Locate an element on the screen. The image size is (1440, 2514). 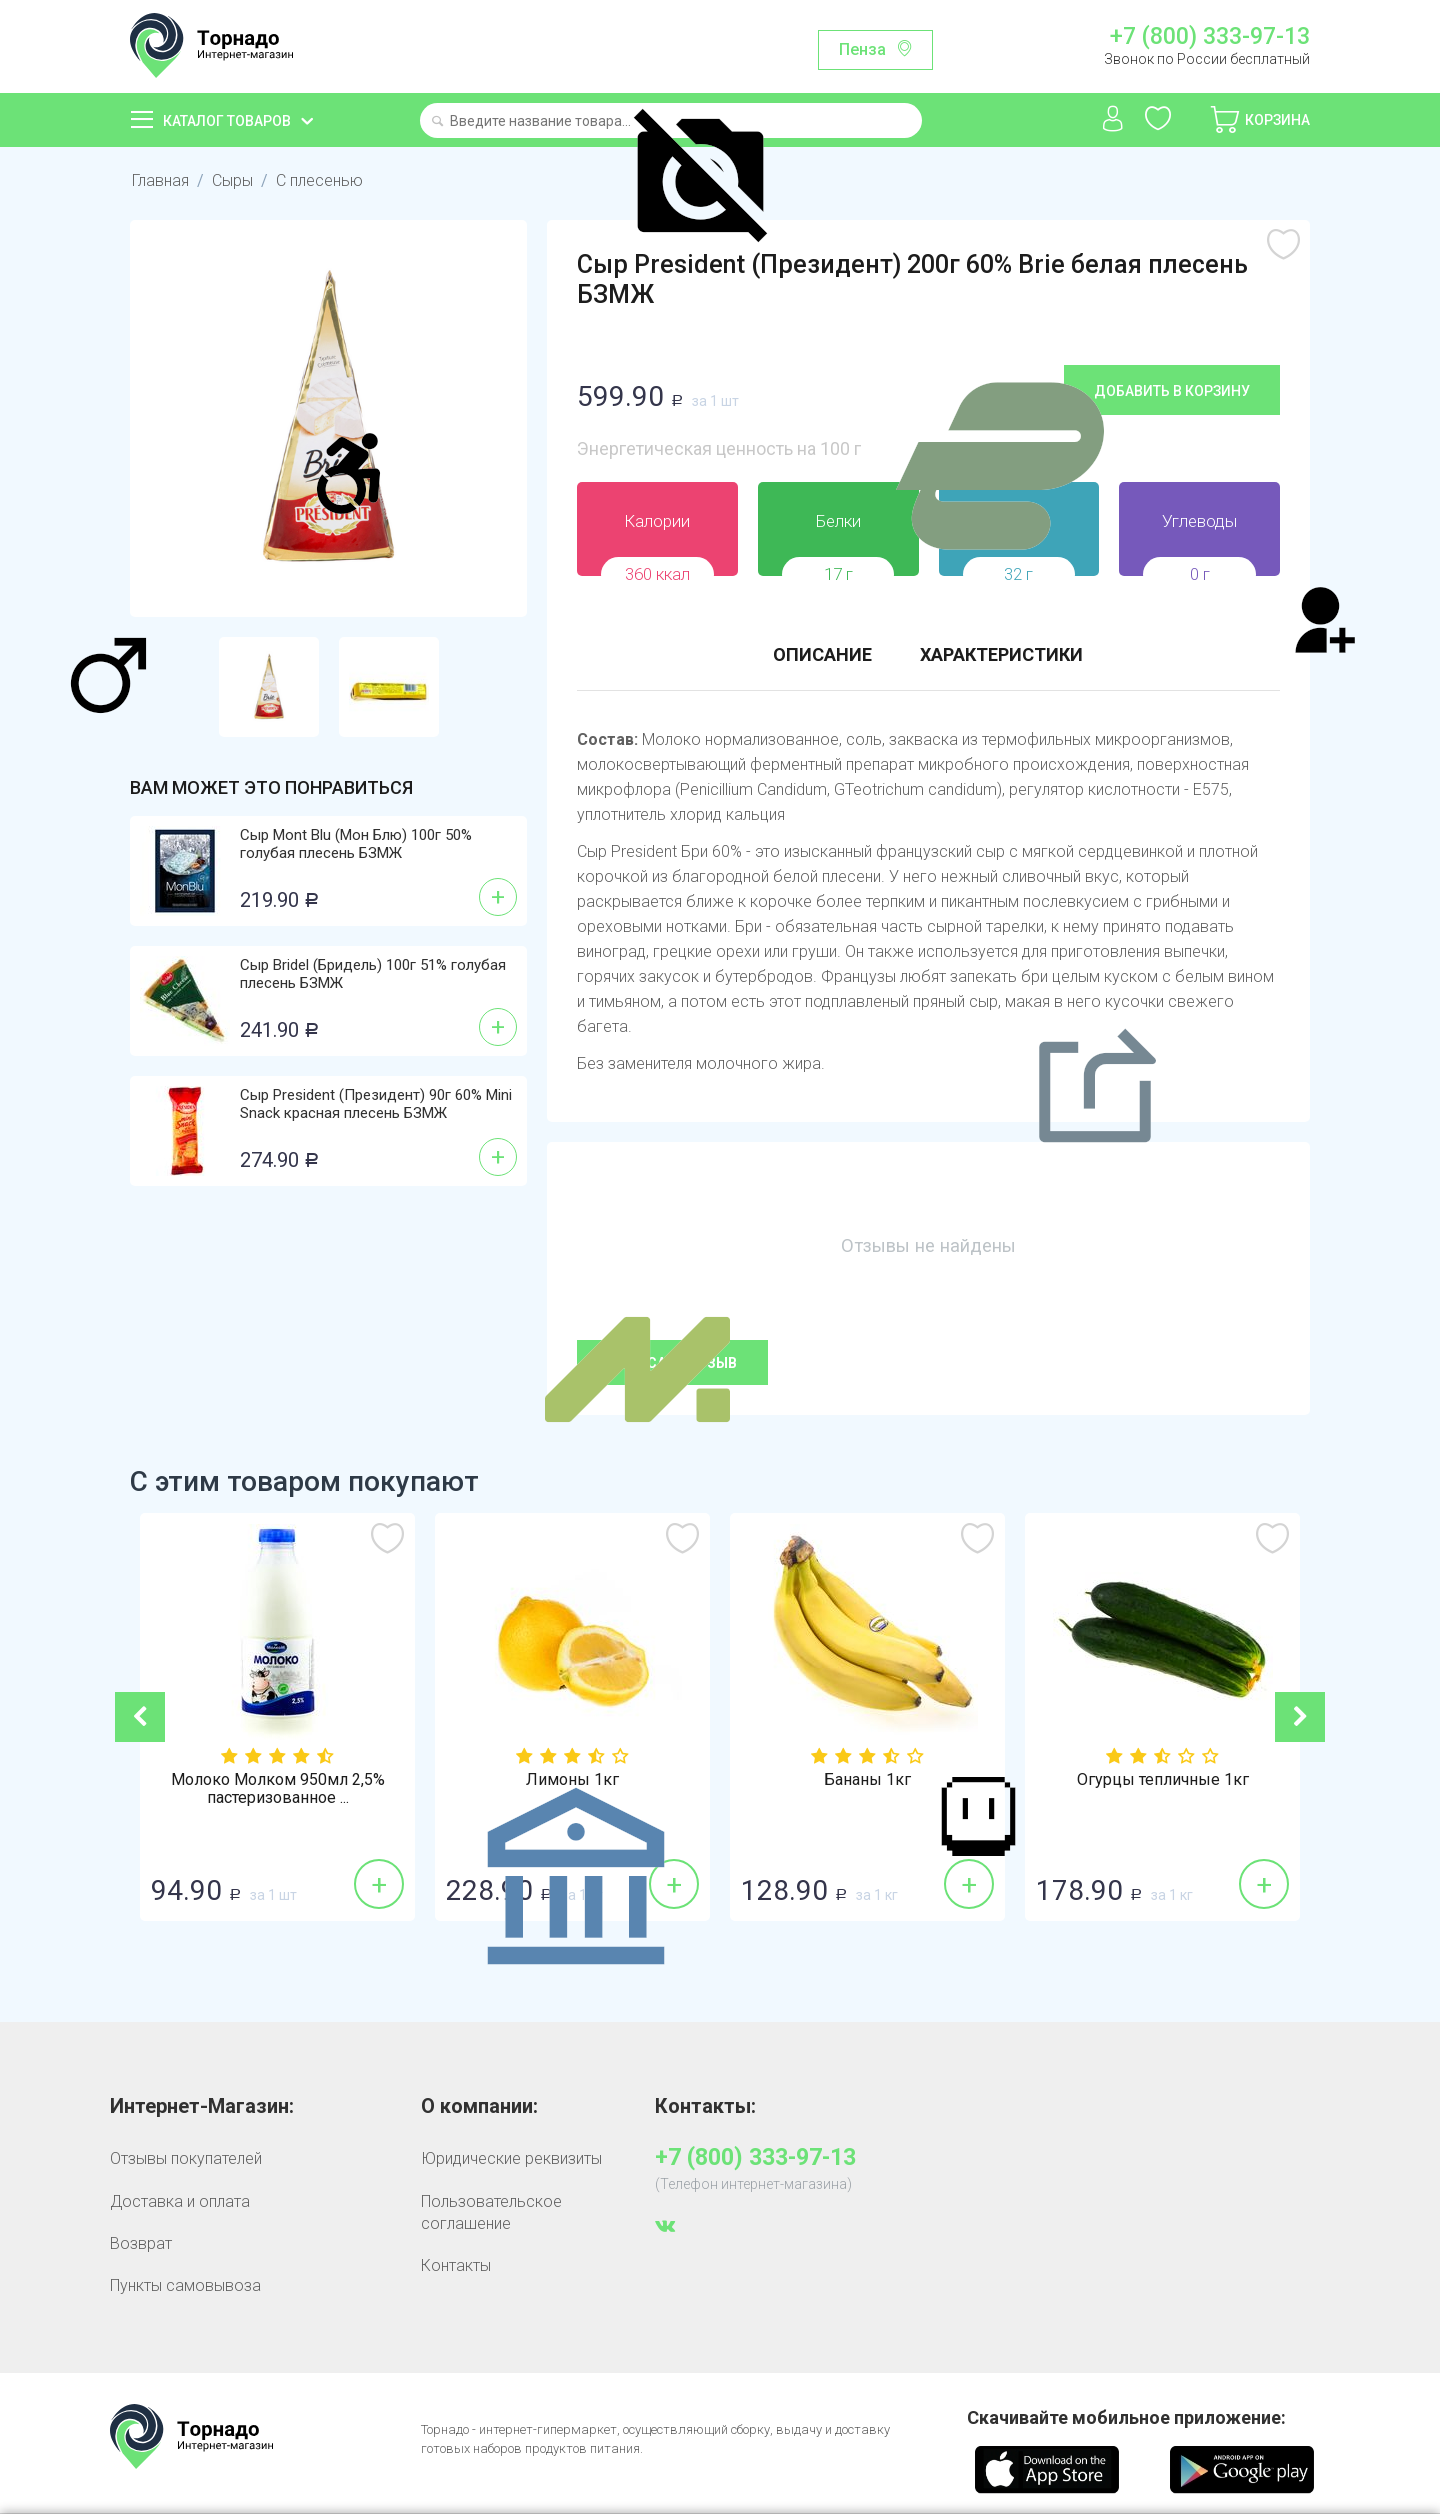
access banking or financial services is located at coordinates (576, 1876).